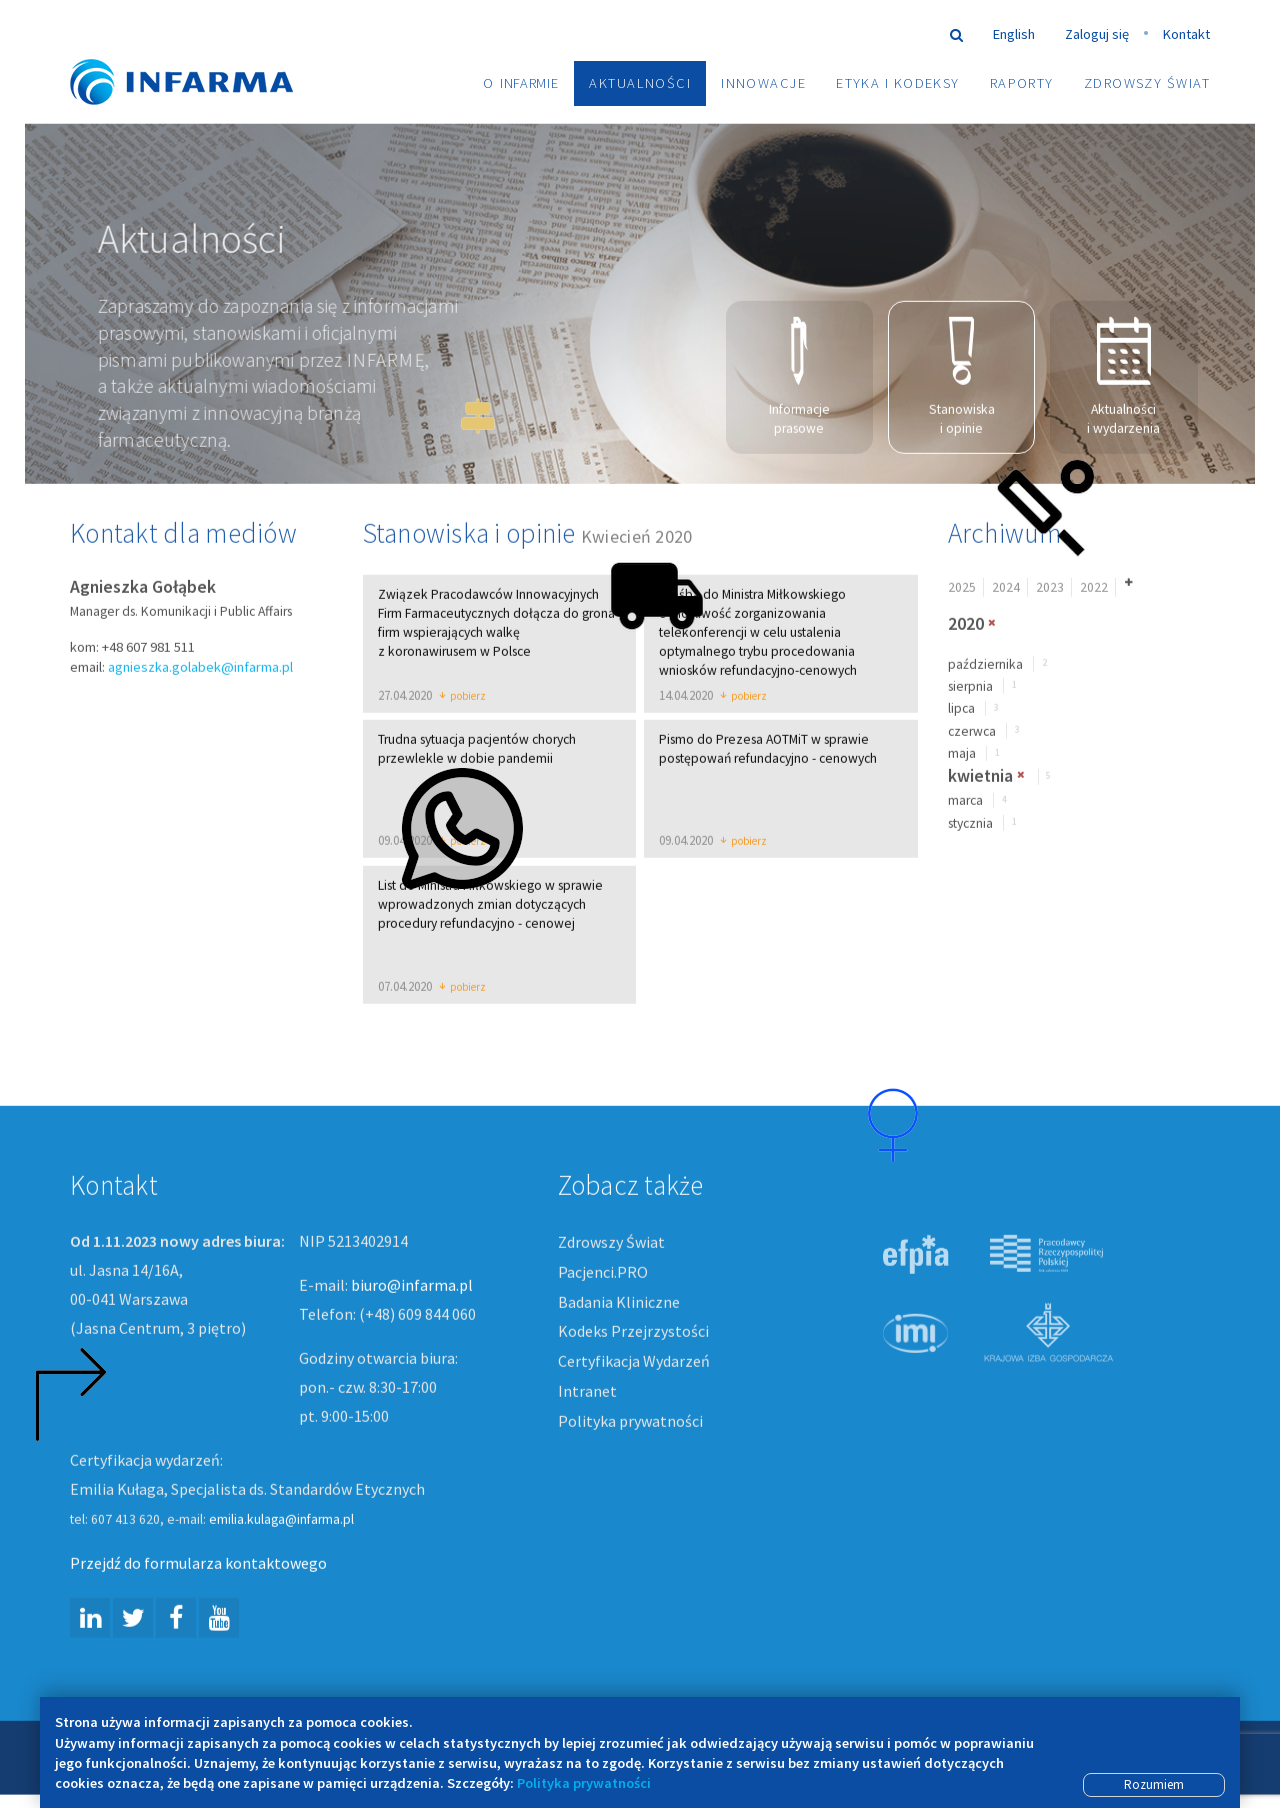 This screenshot has height=1808, width=1280. What do you see at coordinates (478, 416) in the screenshot?
I see `align objects to horizontal center` at bounding box center [478, 416].